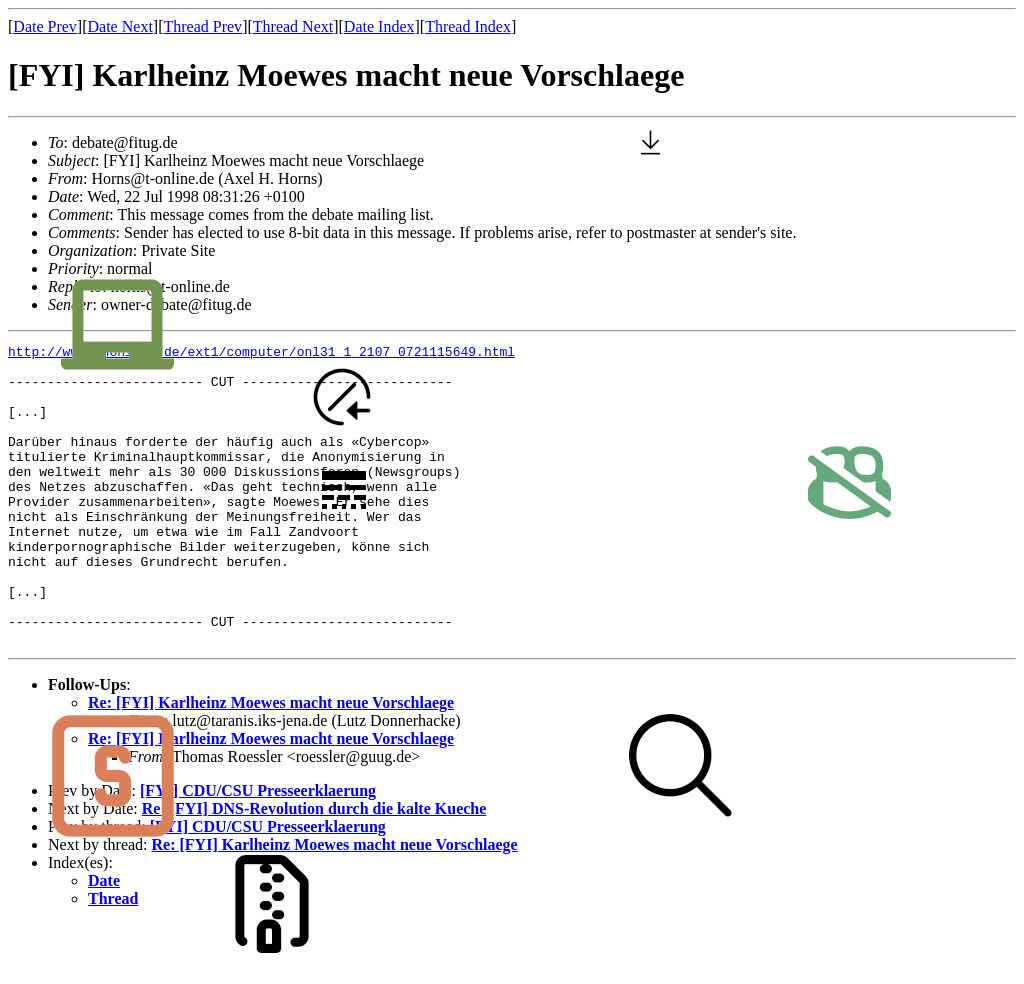 The image size is (1024, 984). What do you see at coordinates (113, 776) in the screenshot?
I see `indicates a shortcut or keyboard shortcut function` at bounding box center [113, 776].